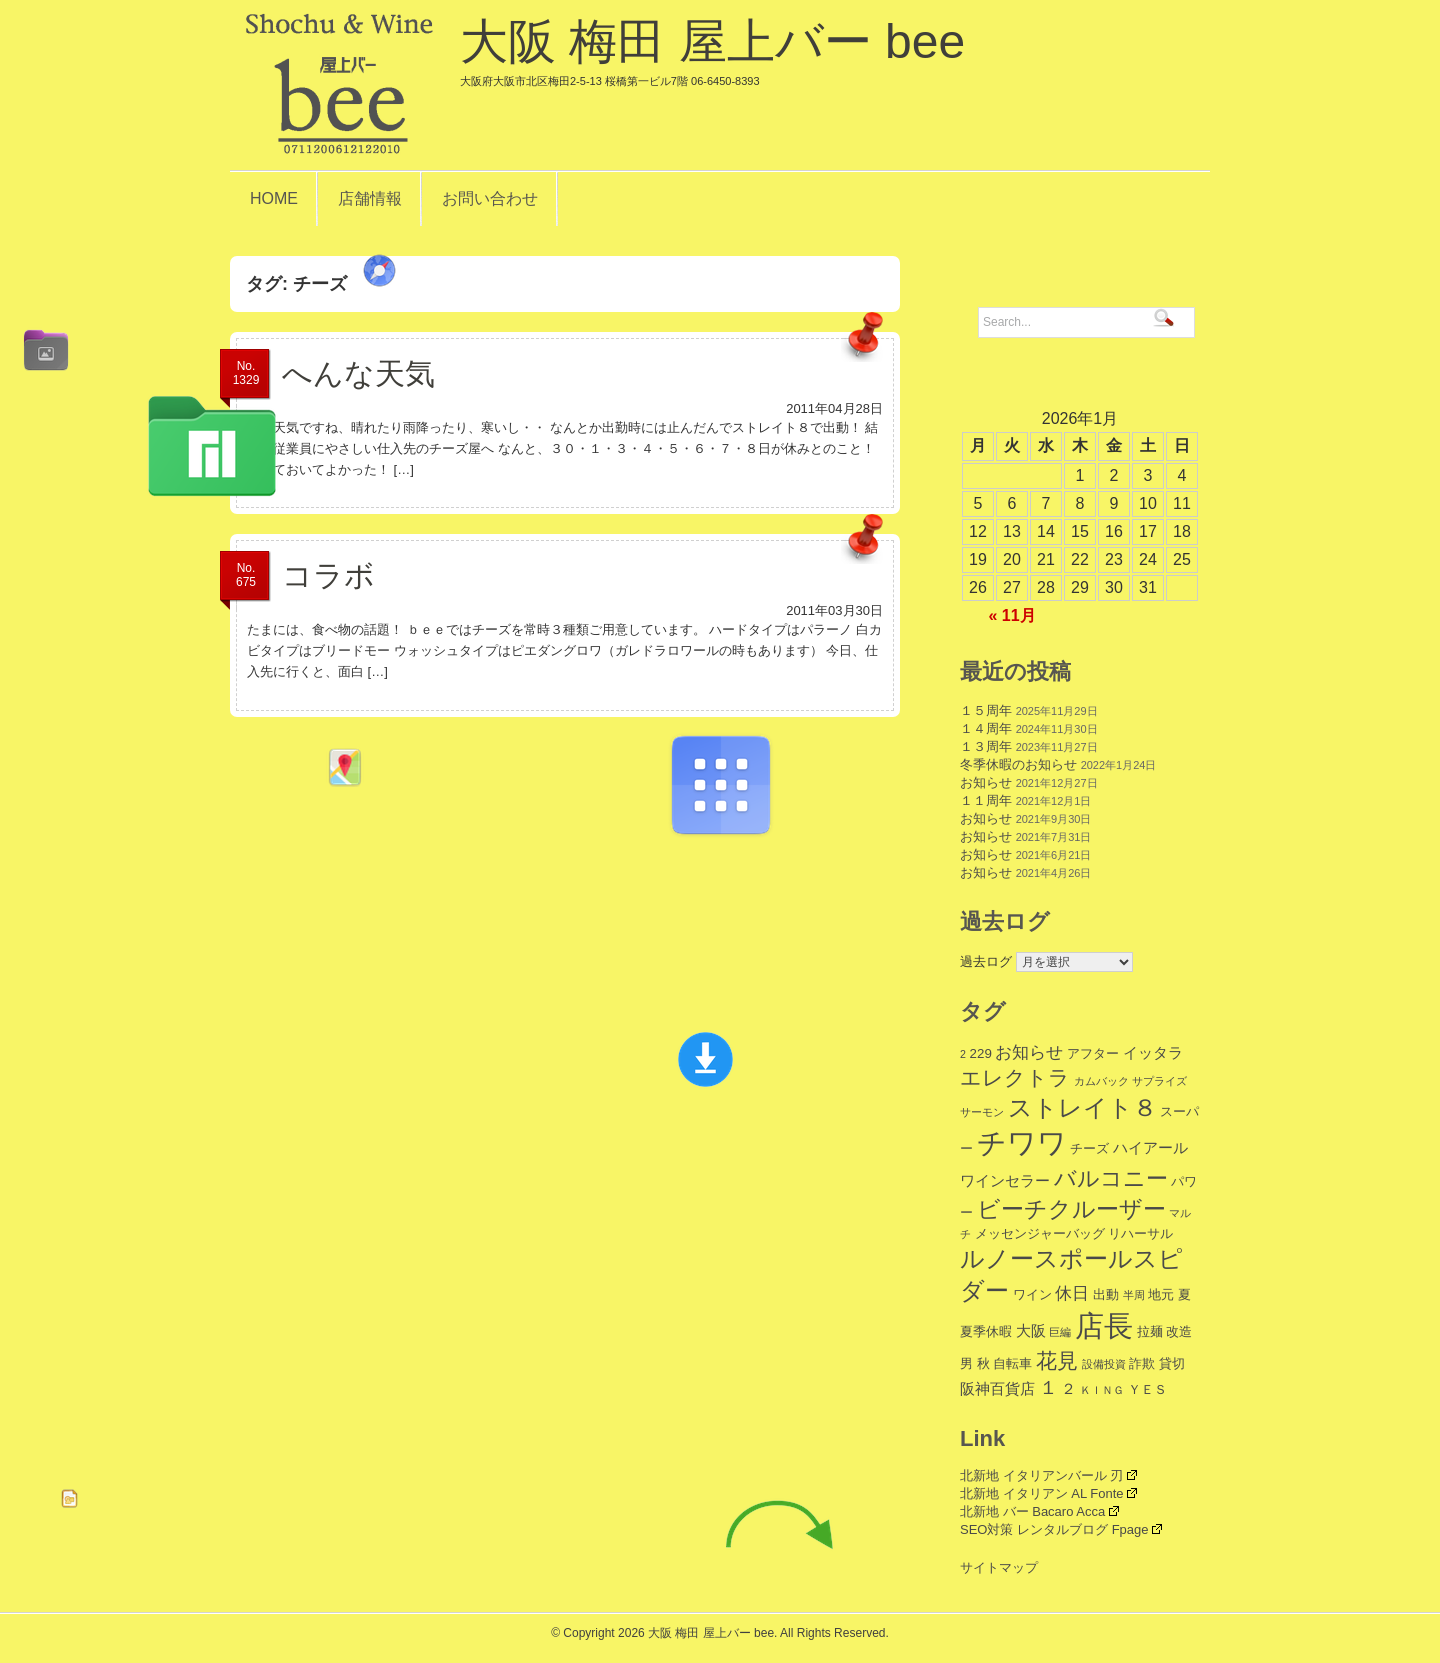 Image resolution: width=1440 pixels, height=1663 pixels. Describe the element at coordinates (211, 449) in the screenshot. I see `open manjaro linux system folder` at that location.